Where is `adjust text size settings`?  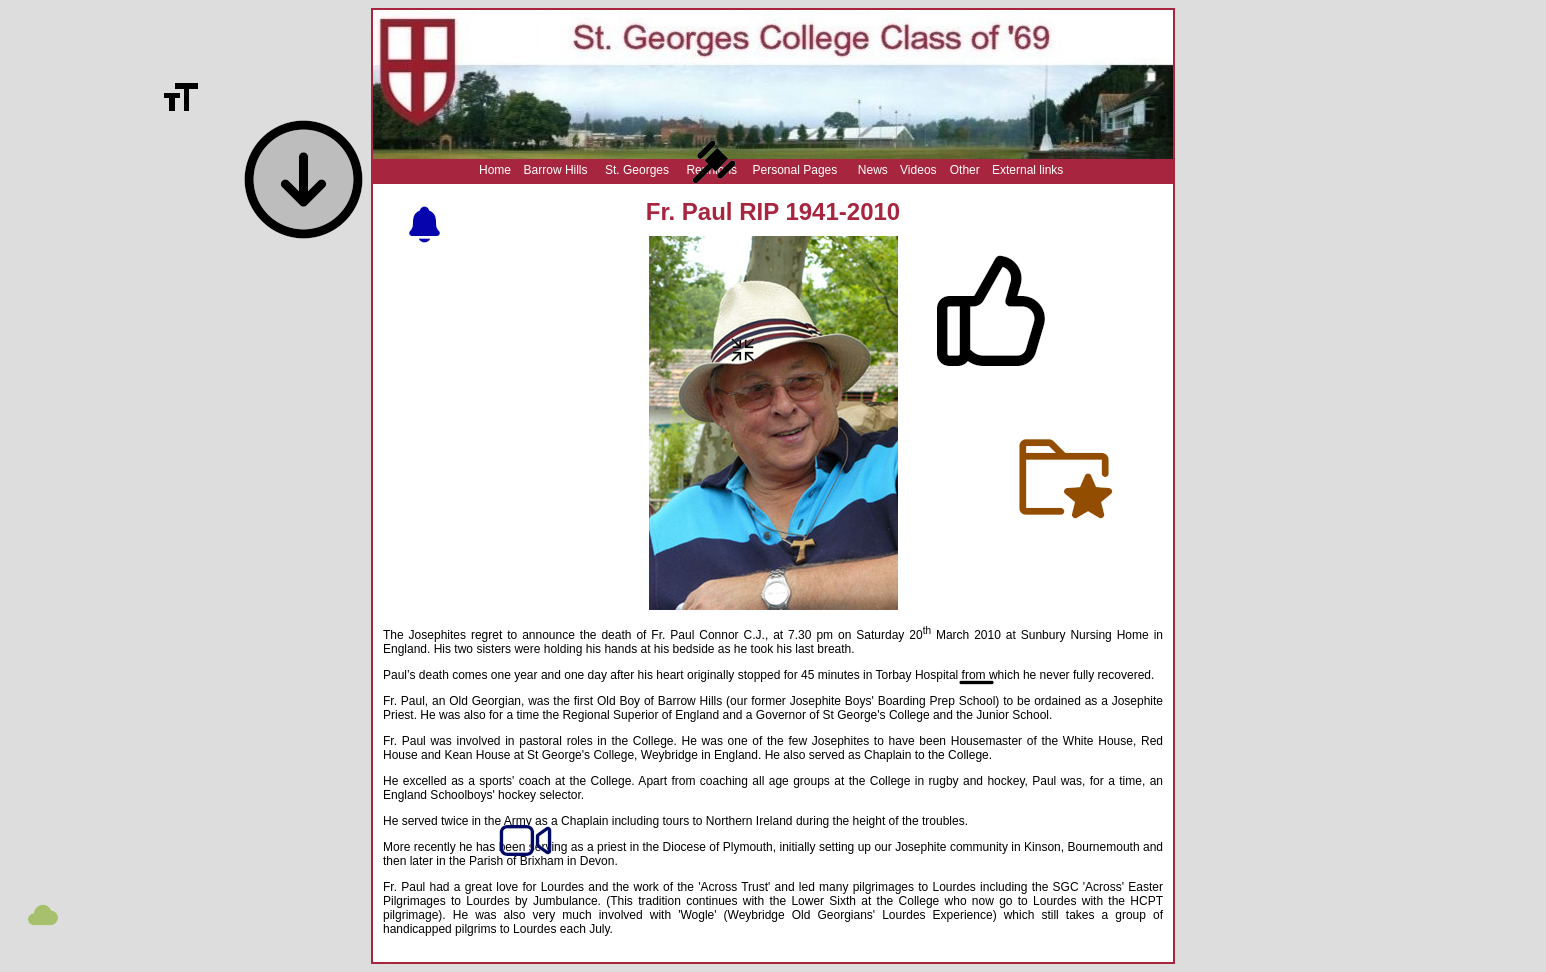
adjust text size settings is located at coordinates (180, 98).